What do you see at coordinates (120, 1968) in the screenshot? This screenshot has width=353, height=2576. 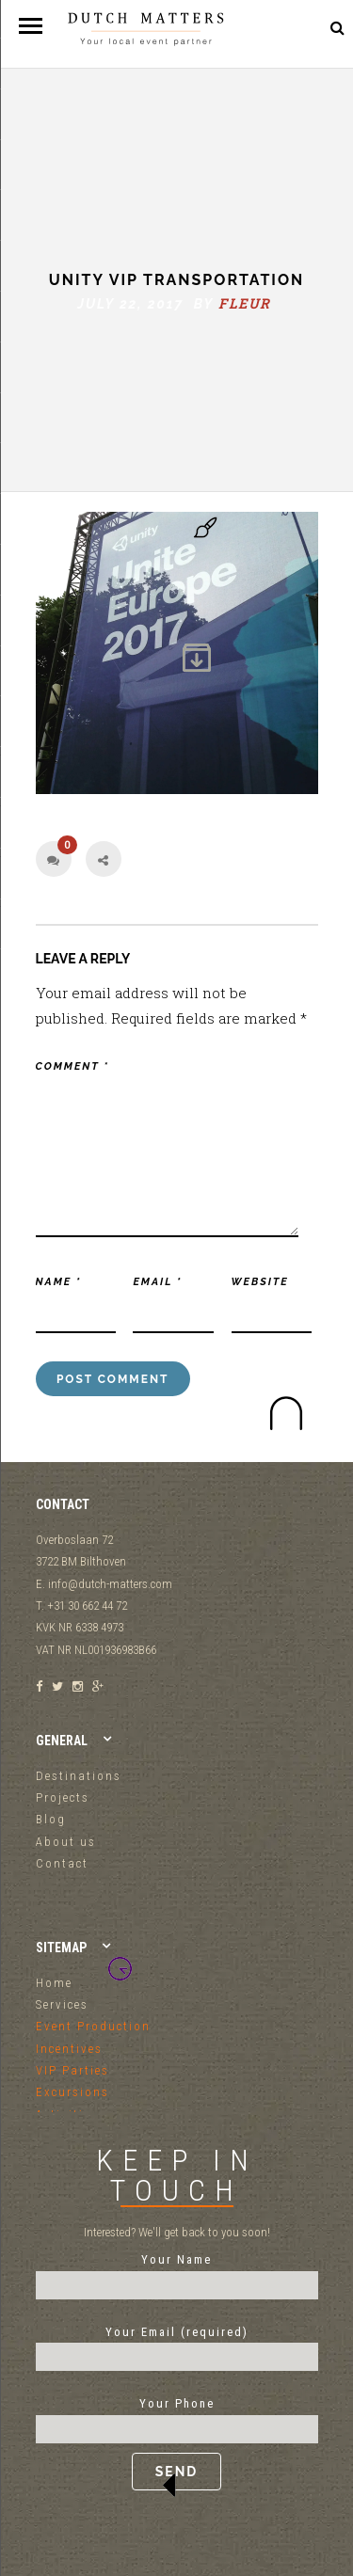 I see `indicates afternoon time or PM hours` at bounding box center [120, 1968].